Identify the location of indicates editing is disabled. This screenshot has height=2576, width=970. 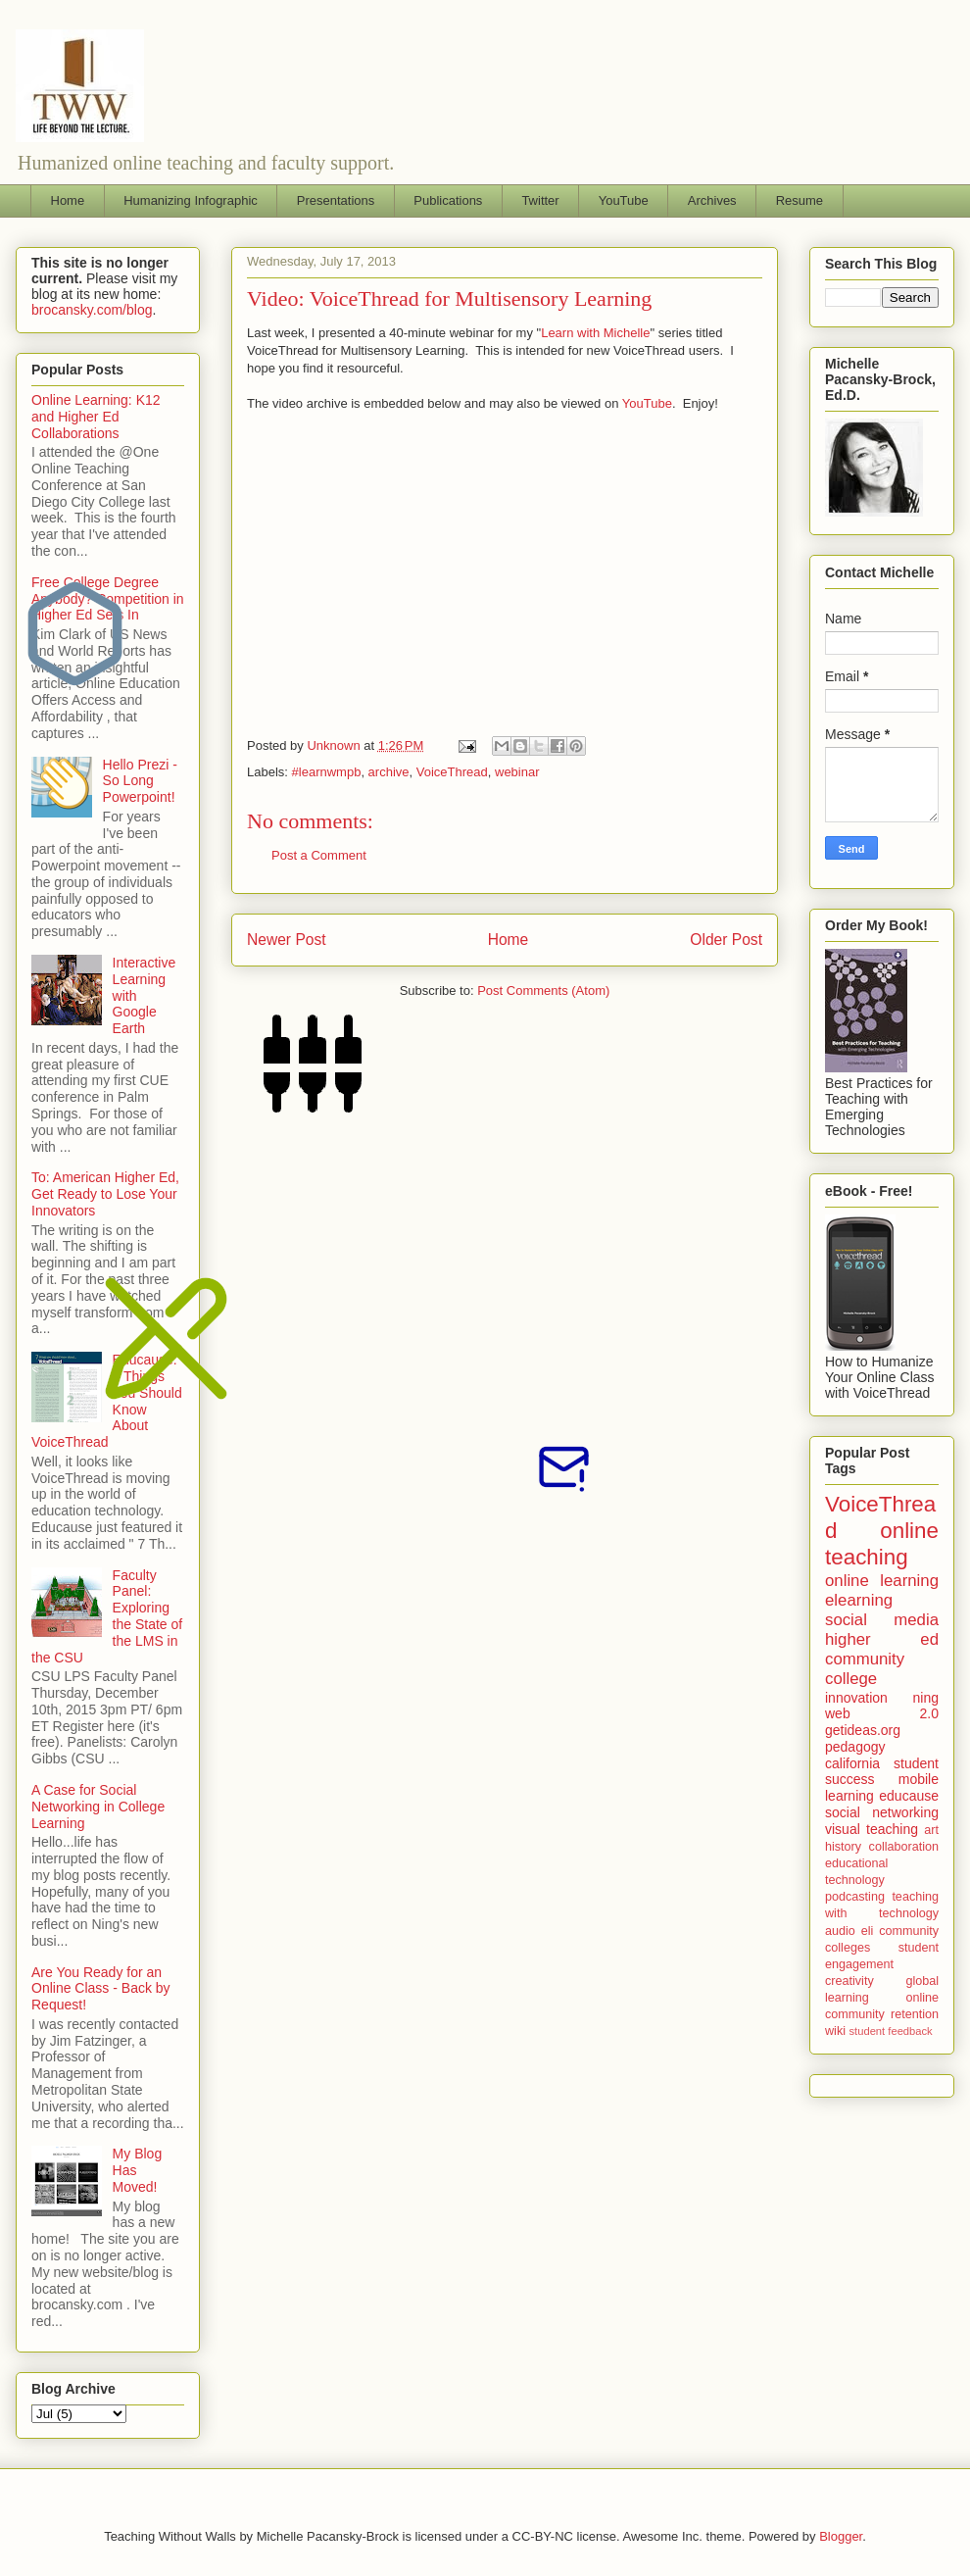
(166, 1338).